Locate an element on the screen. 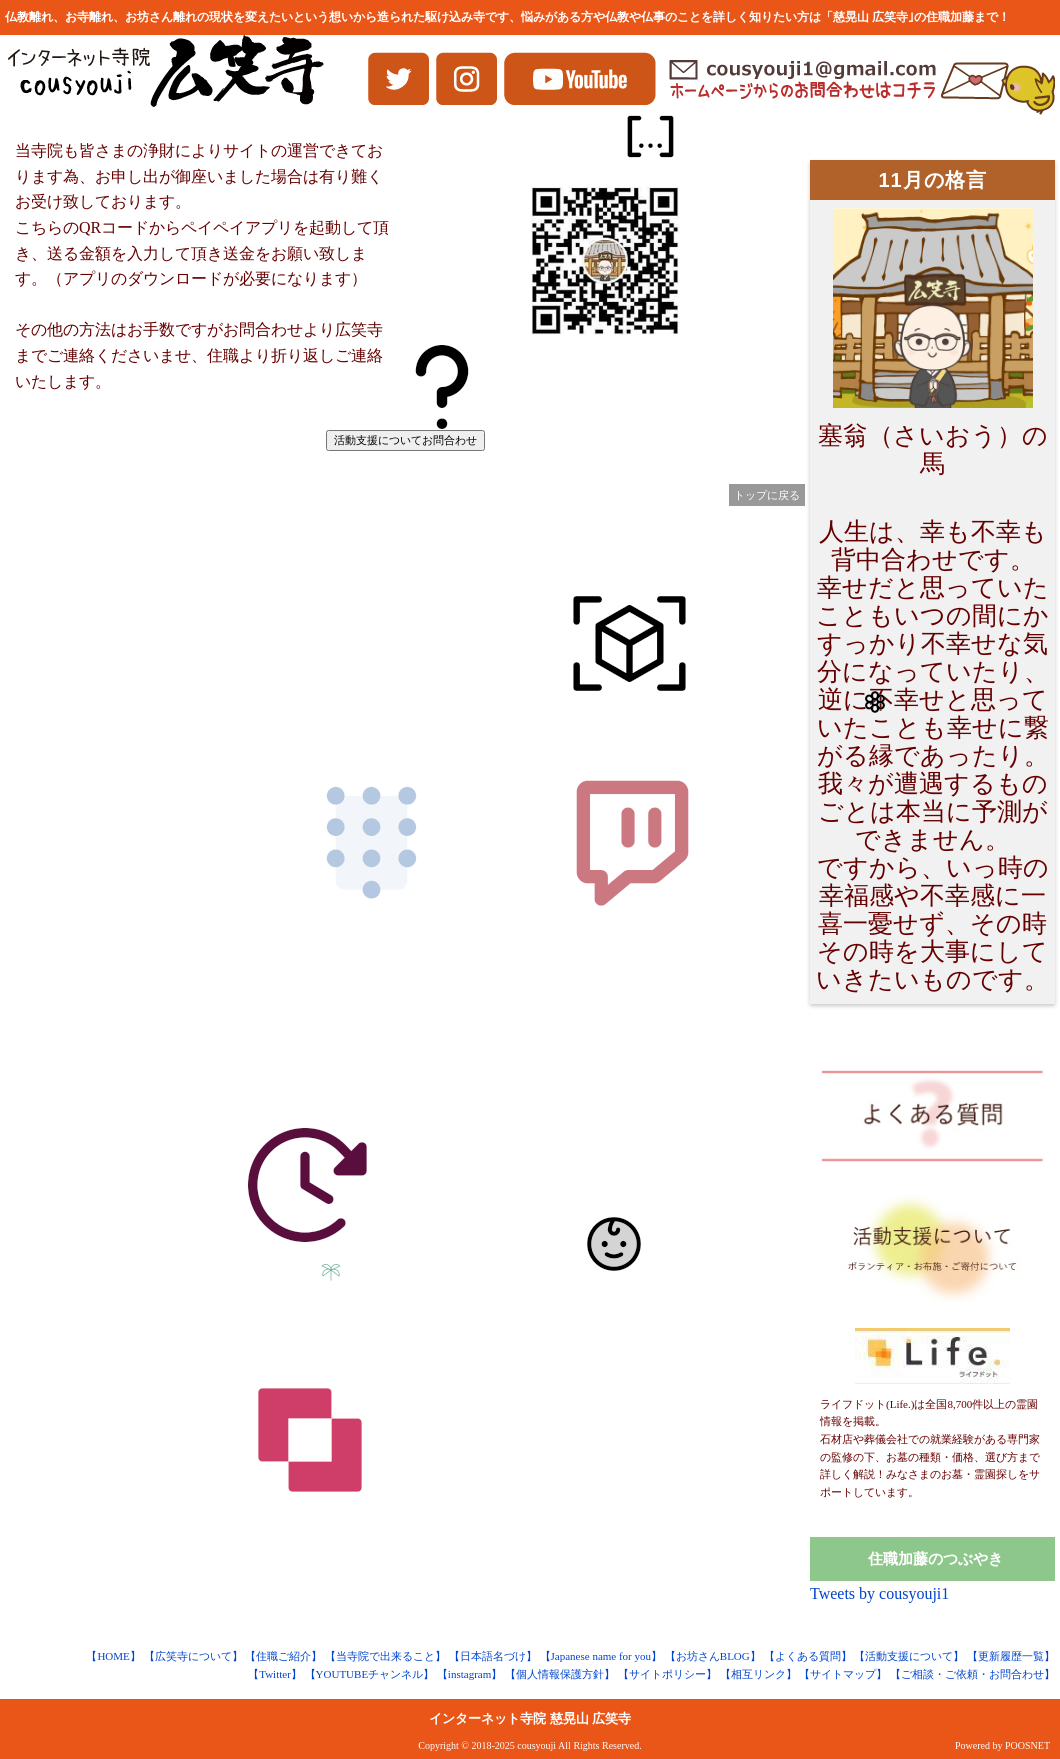 The image size is (1060, 1759). open numeric keypad for input is located at coordinates (371, 840).